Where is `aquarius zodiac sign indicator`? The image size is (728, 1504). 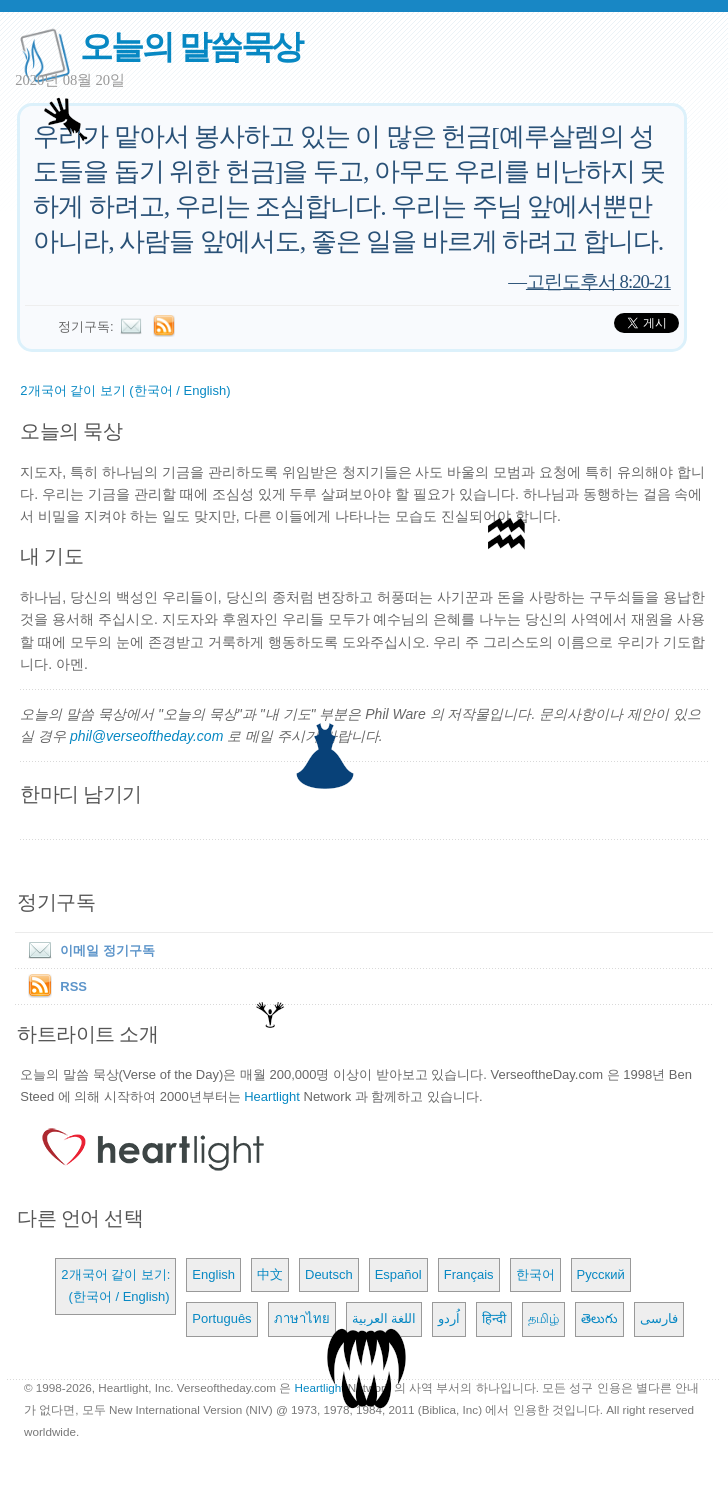 aquarius zodiac sign indicator is located at coordinates (506, 533).